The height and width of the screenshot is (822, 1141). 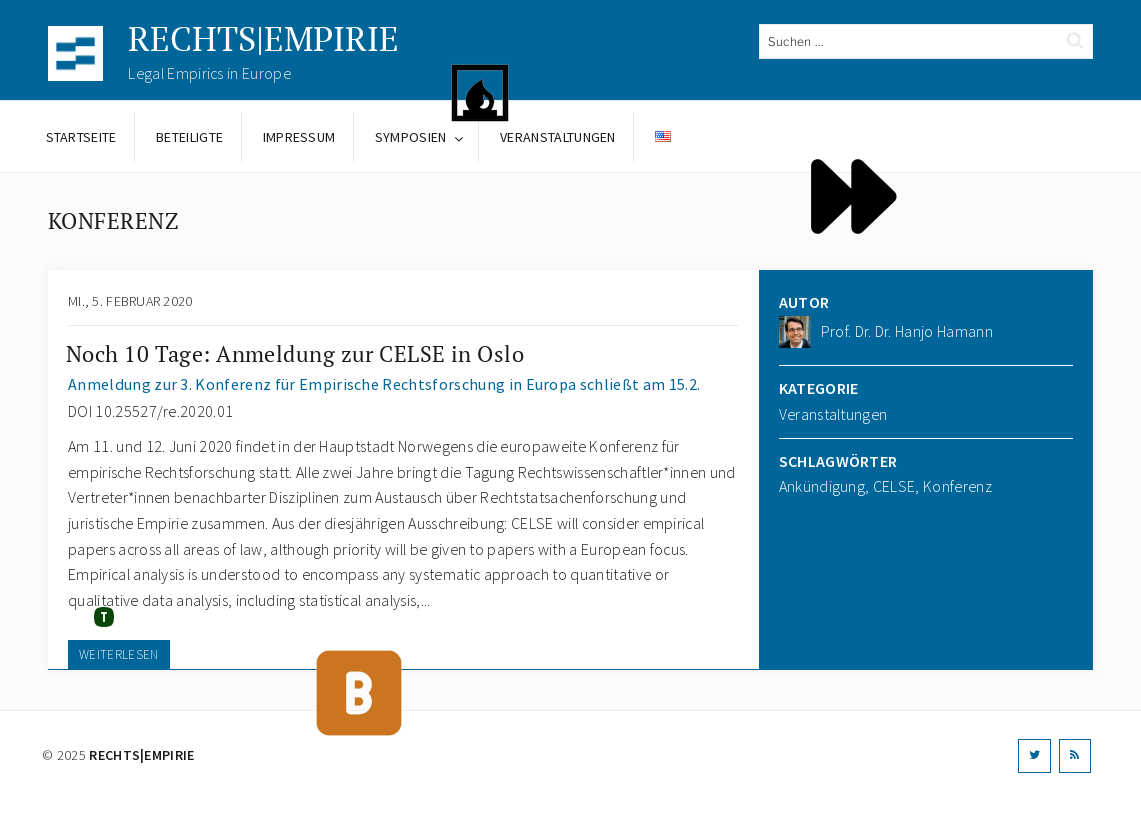 I want to click on skip to the next track, so click(x=848, y=196).